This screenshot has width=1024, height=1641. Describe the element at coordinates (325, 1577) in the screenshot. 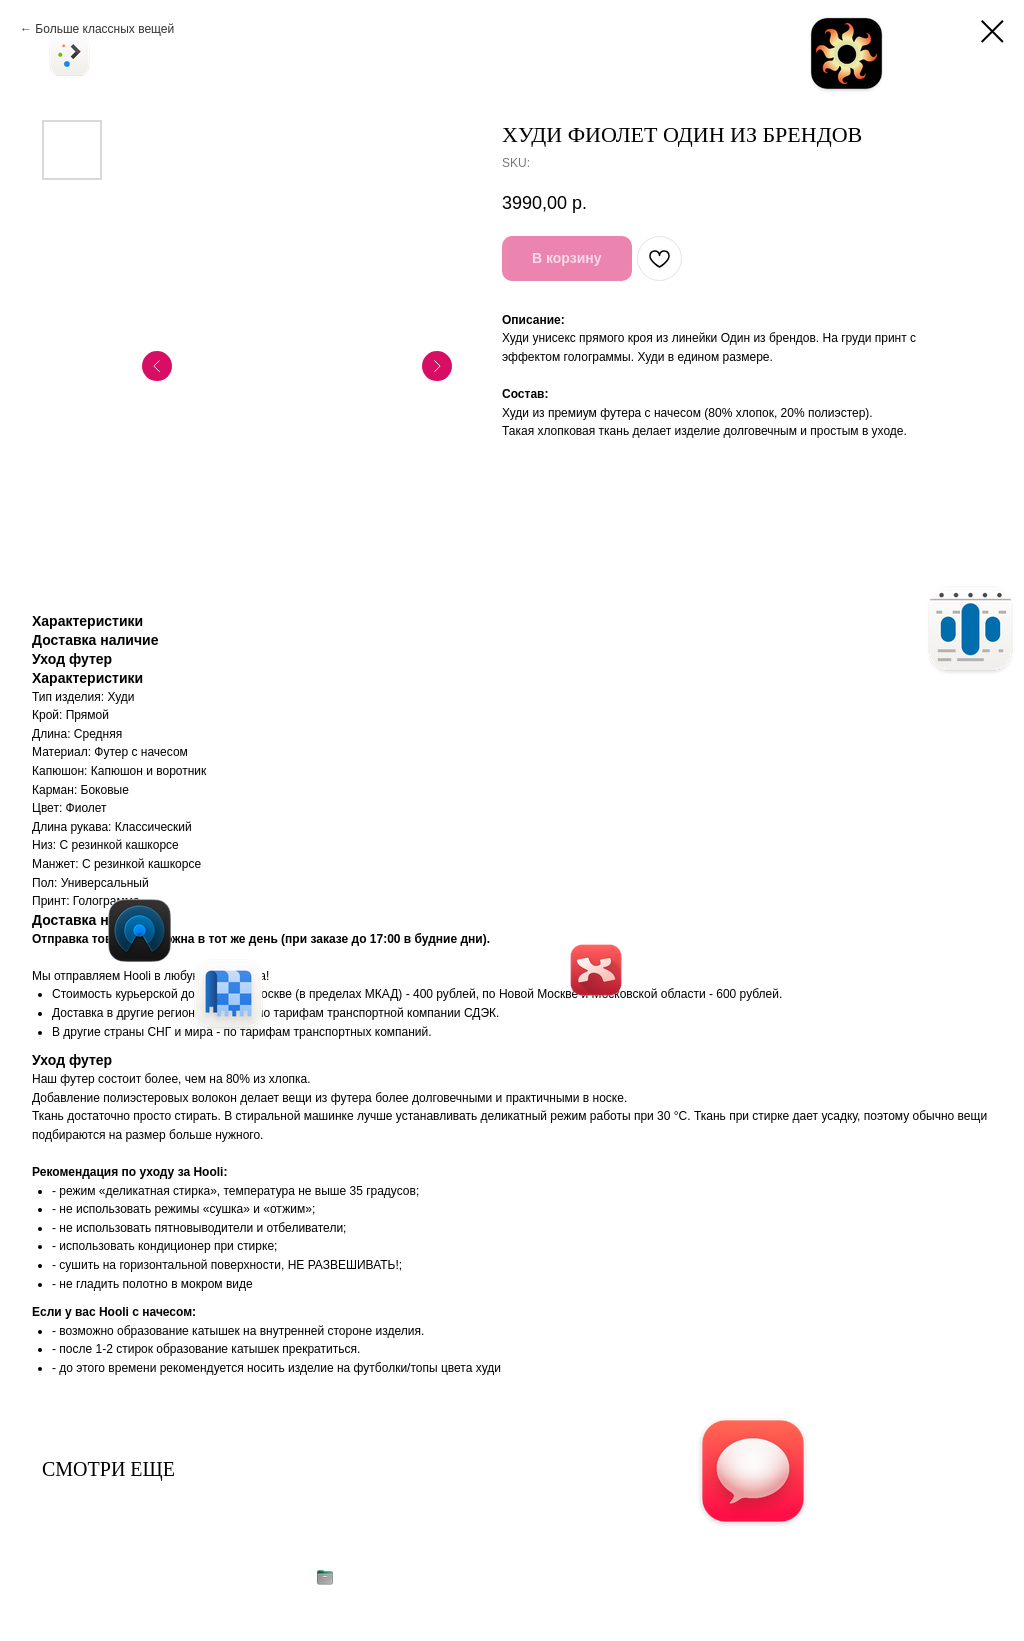

I see `open the file manager` at that location.